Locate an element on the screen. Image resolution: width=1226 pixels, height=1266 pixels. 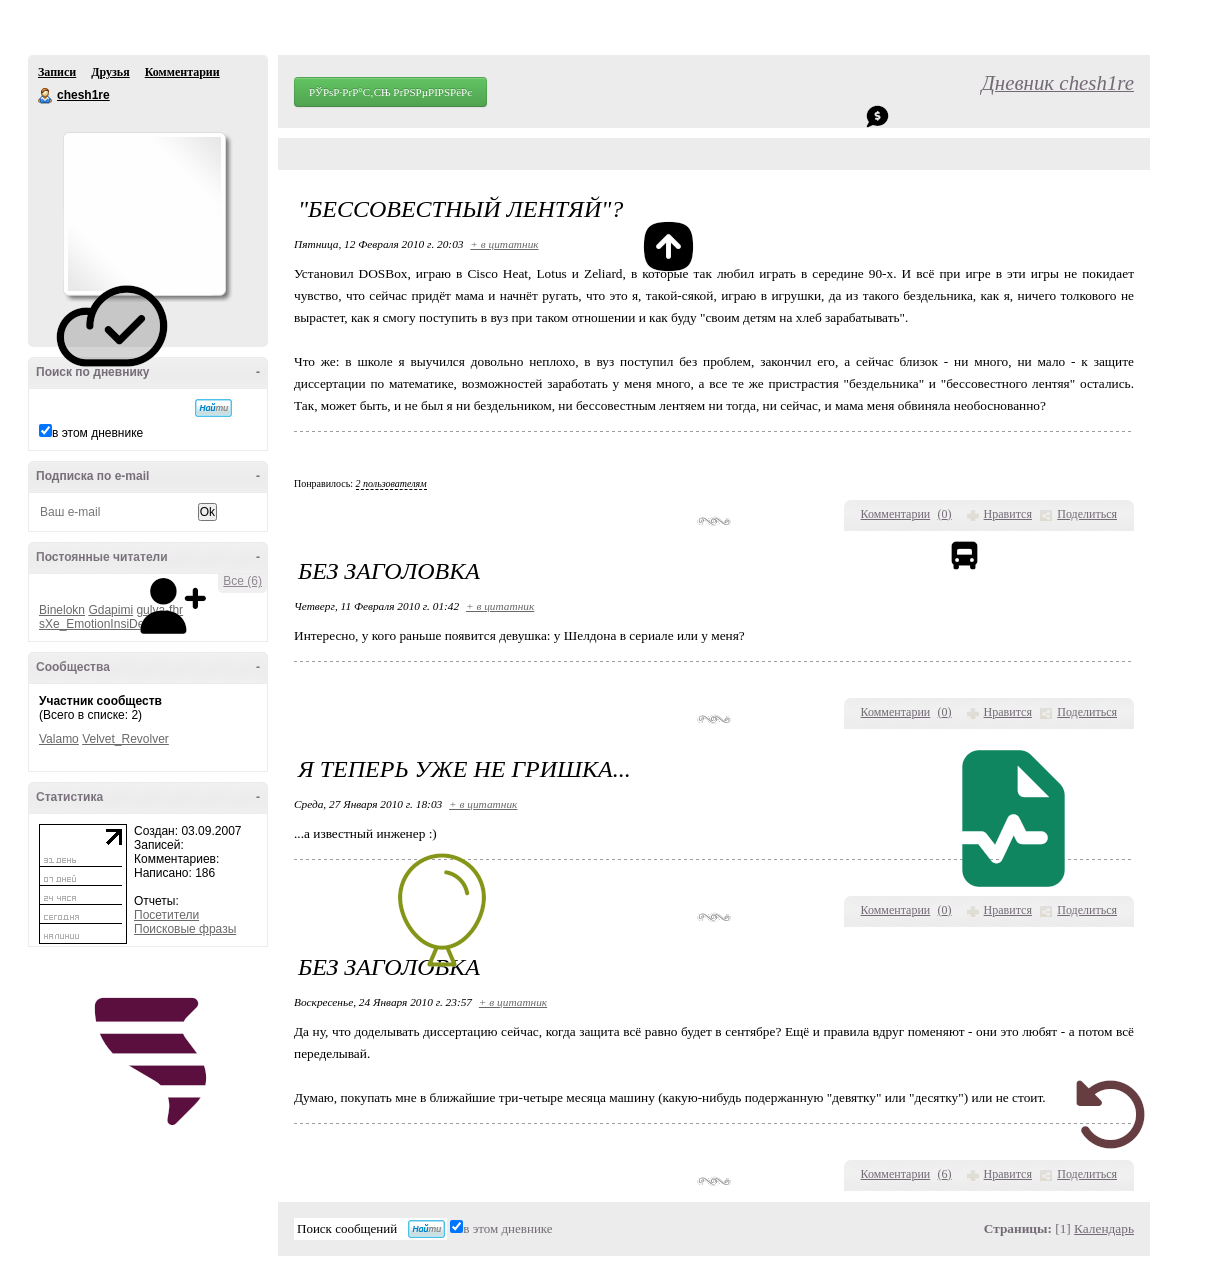
indicates a celebration or birthday event is located at coordinates (442, 910).